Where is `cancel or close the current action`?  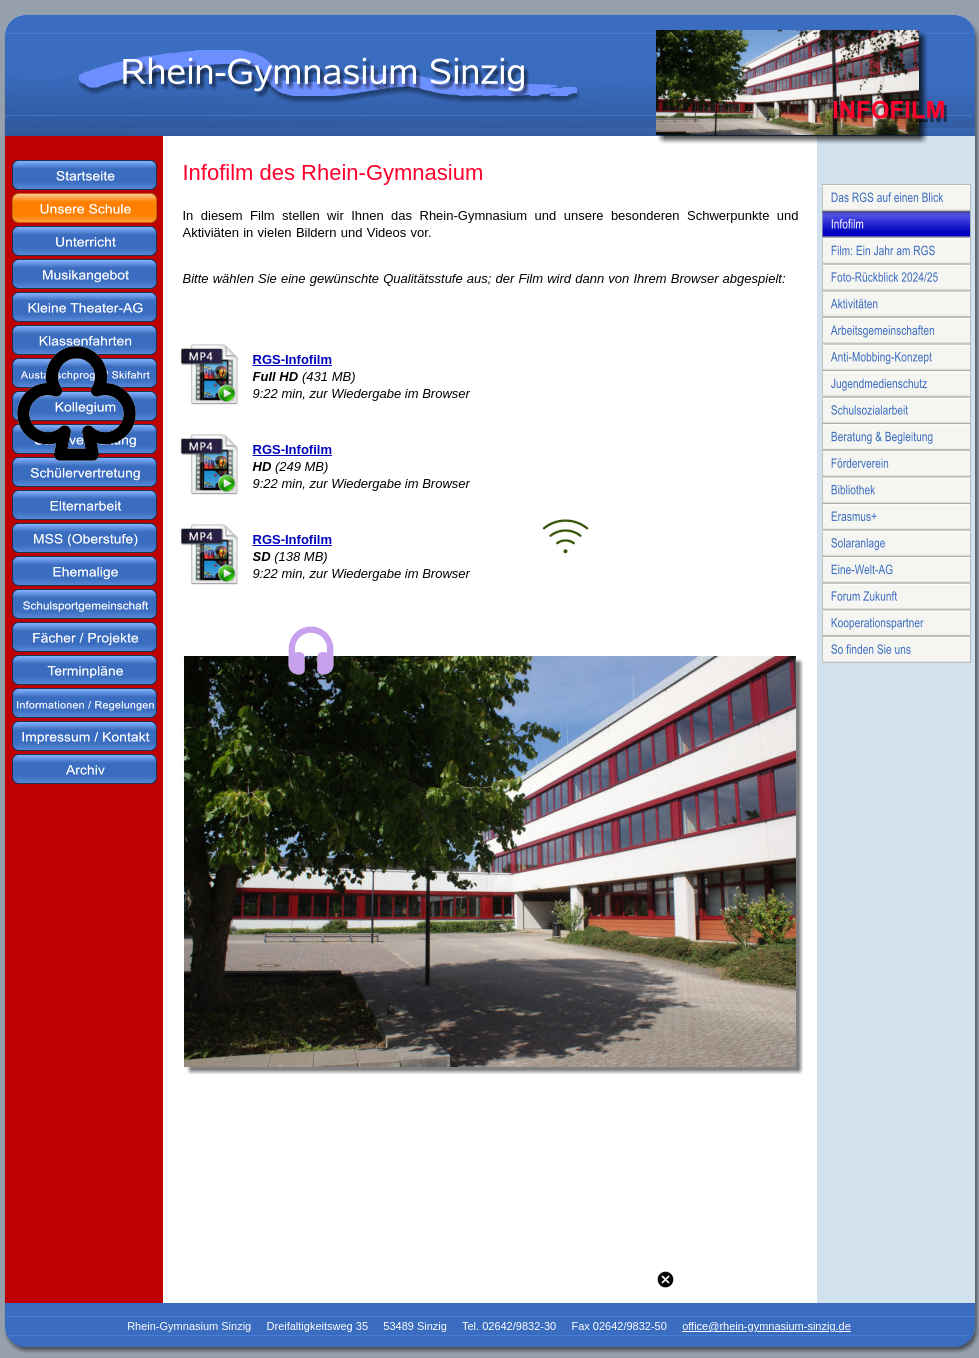
cancel or close the current action is located at coordinates (665, 1279).